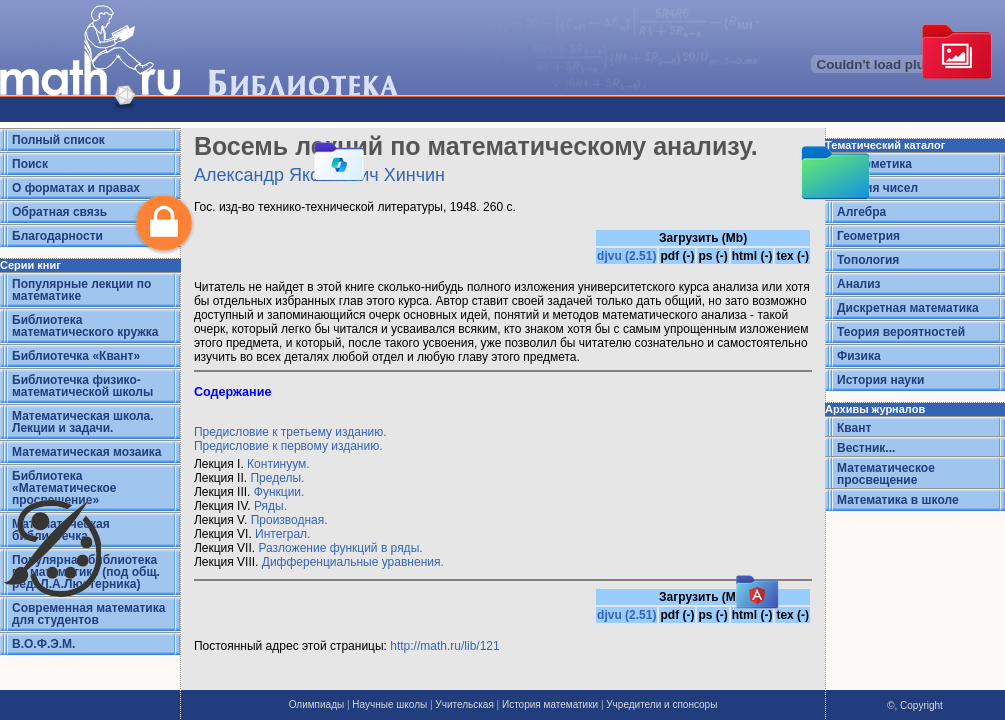  Describe the element at coordinates (52, 548) in the screenshot. I see `open graphics or drawing applications` at that location.